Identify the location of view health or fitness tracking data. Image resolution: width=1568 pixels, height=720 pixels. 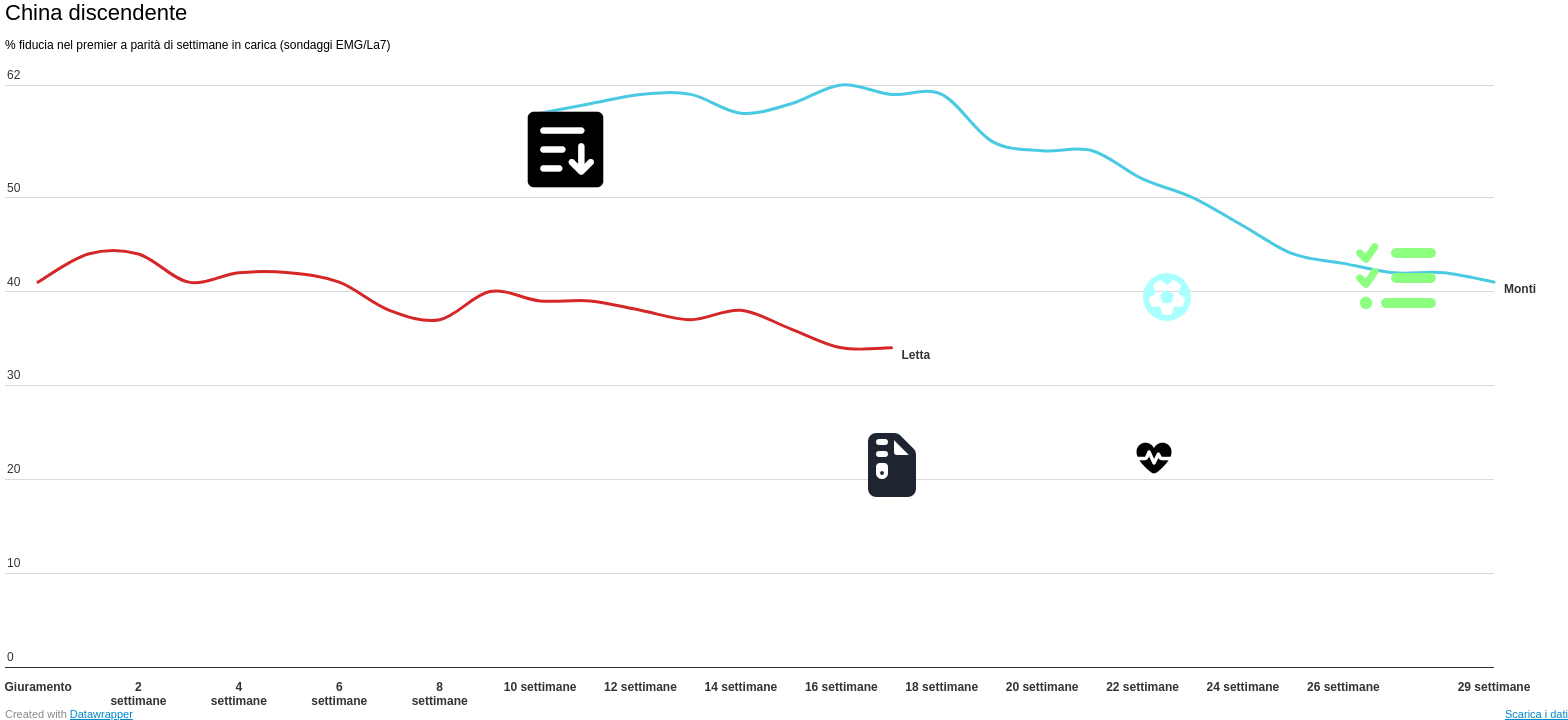
(1154, 458).